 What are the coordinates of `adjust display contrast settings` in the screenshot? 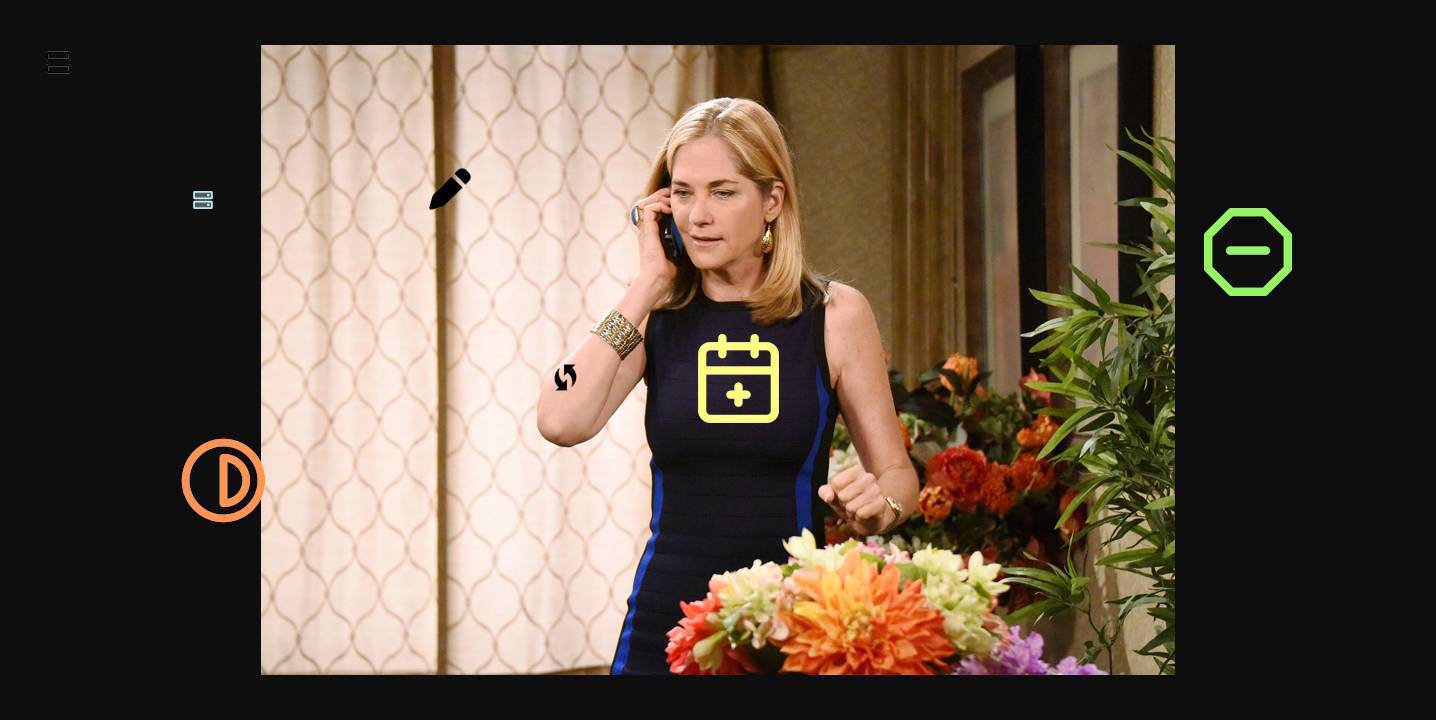 It's located at (223, 480).